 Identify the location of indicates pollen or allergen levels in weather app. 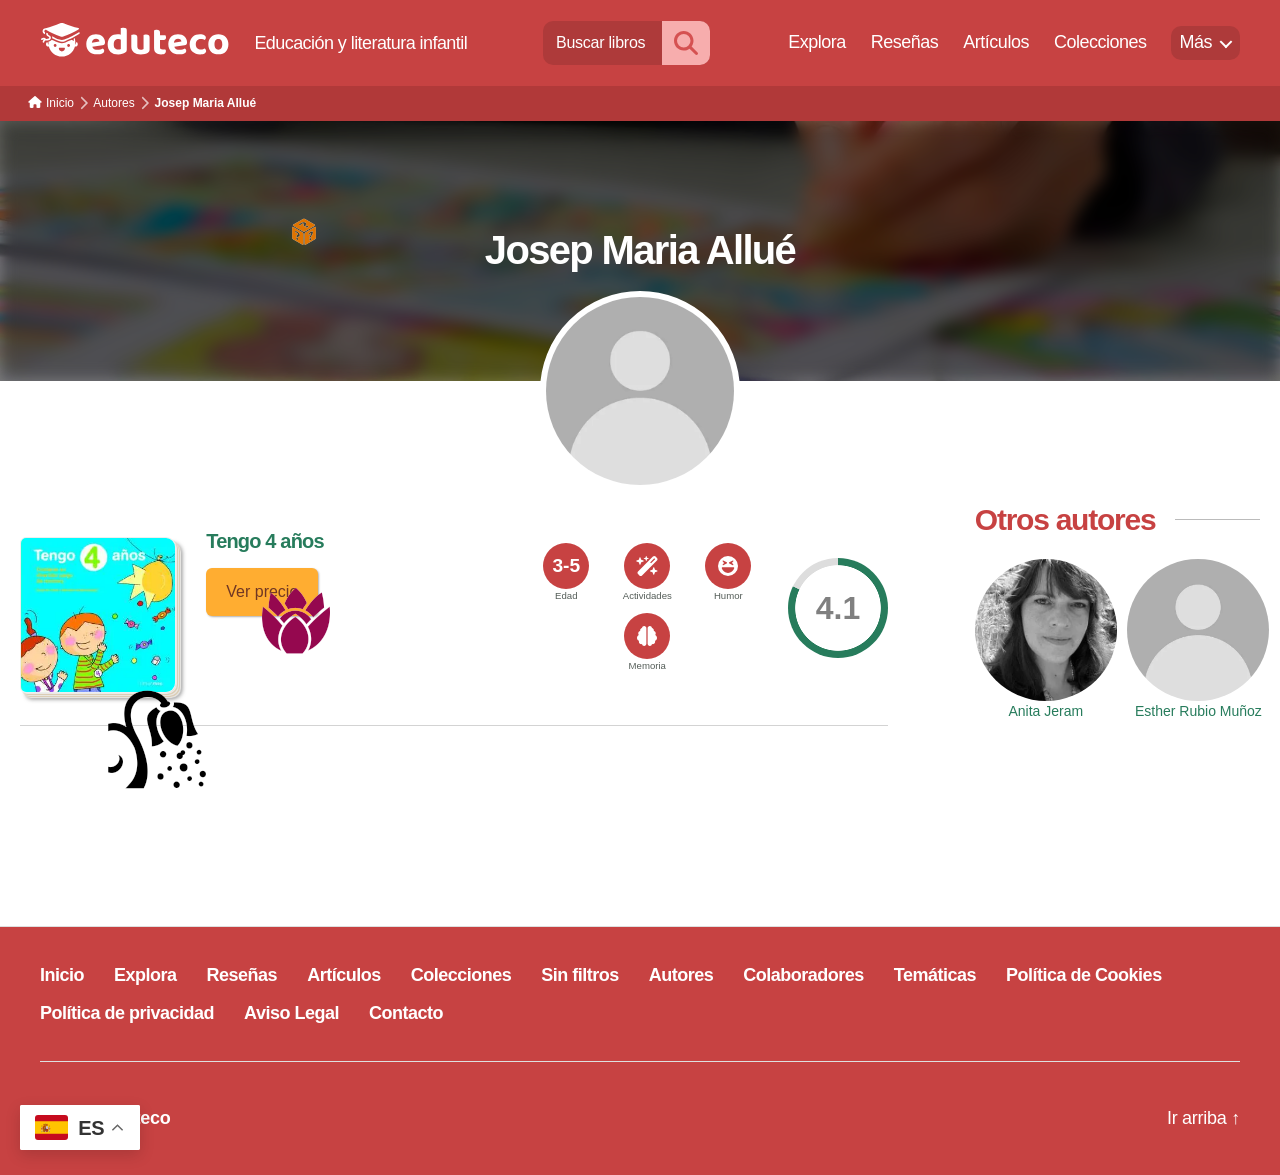
(157, 739).